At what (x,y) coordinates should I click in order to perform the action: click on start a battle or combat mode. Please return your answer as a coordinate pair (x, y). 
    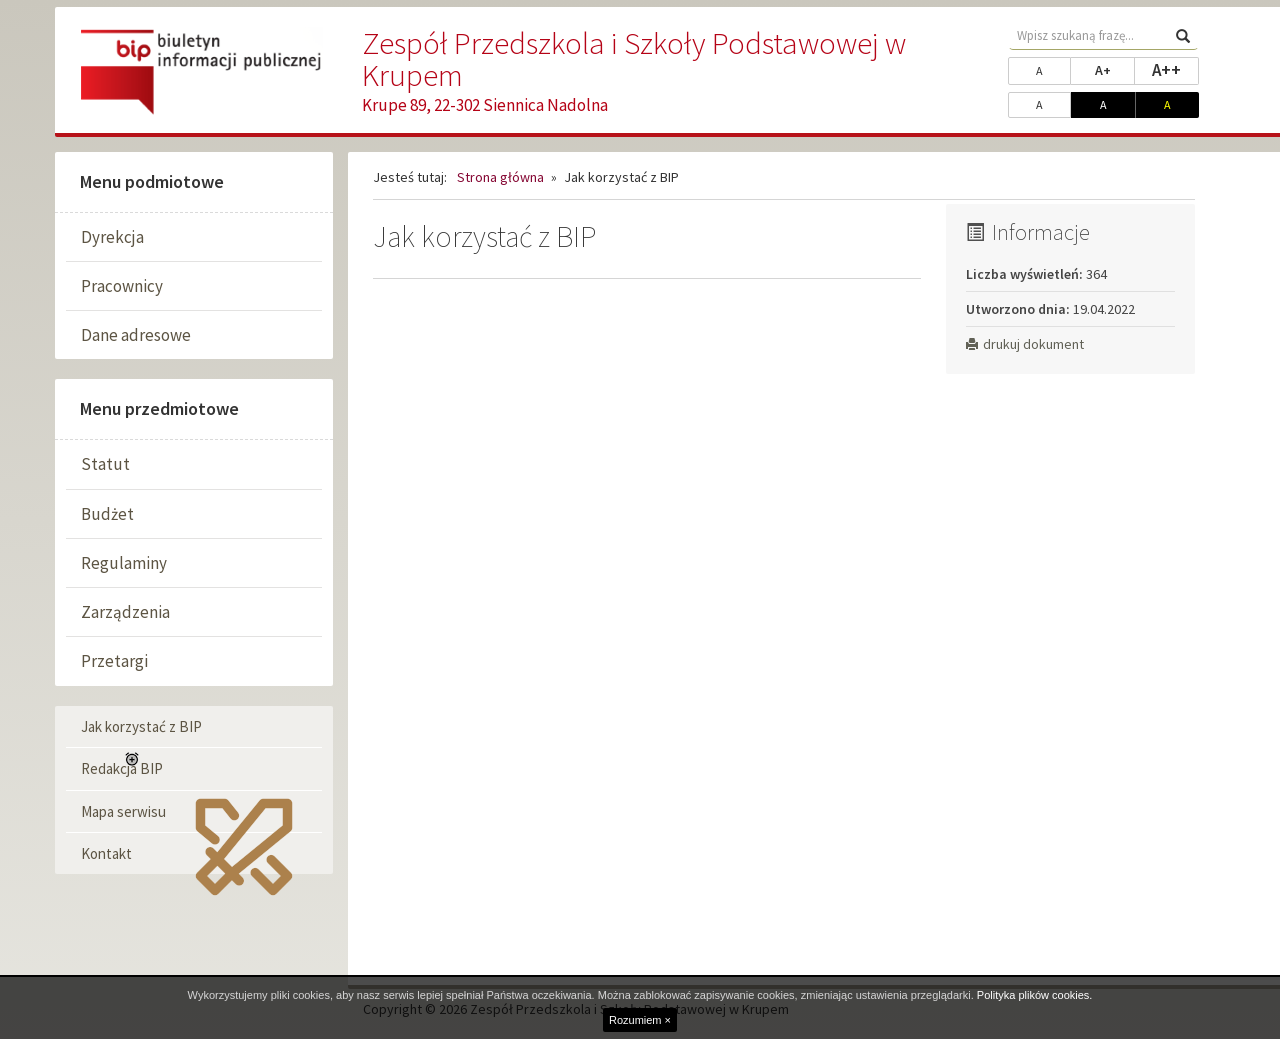
    Looking at the image, I should click on (244, 847).